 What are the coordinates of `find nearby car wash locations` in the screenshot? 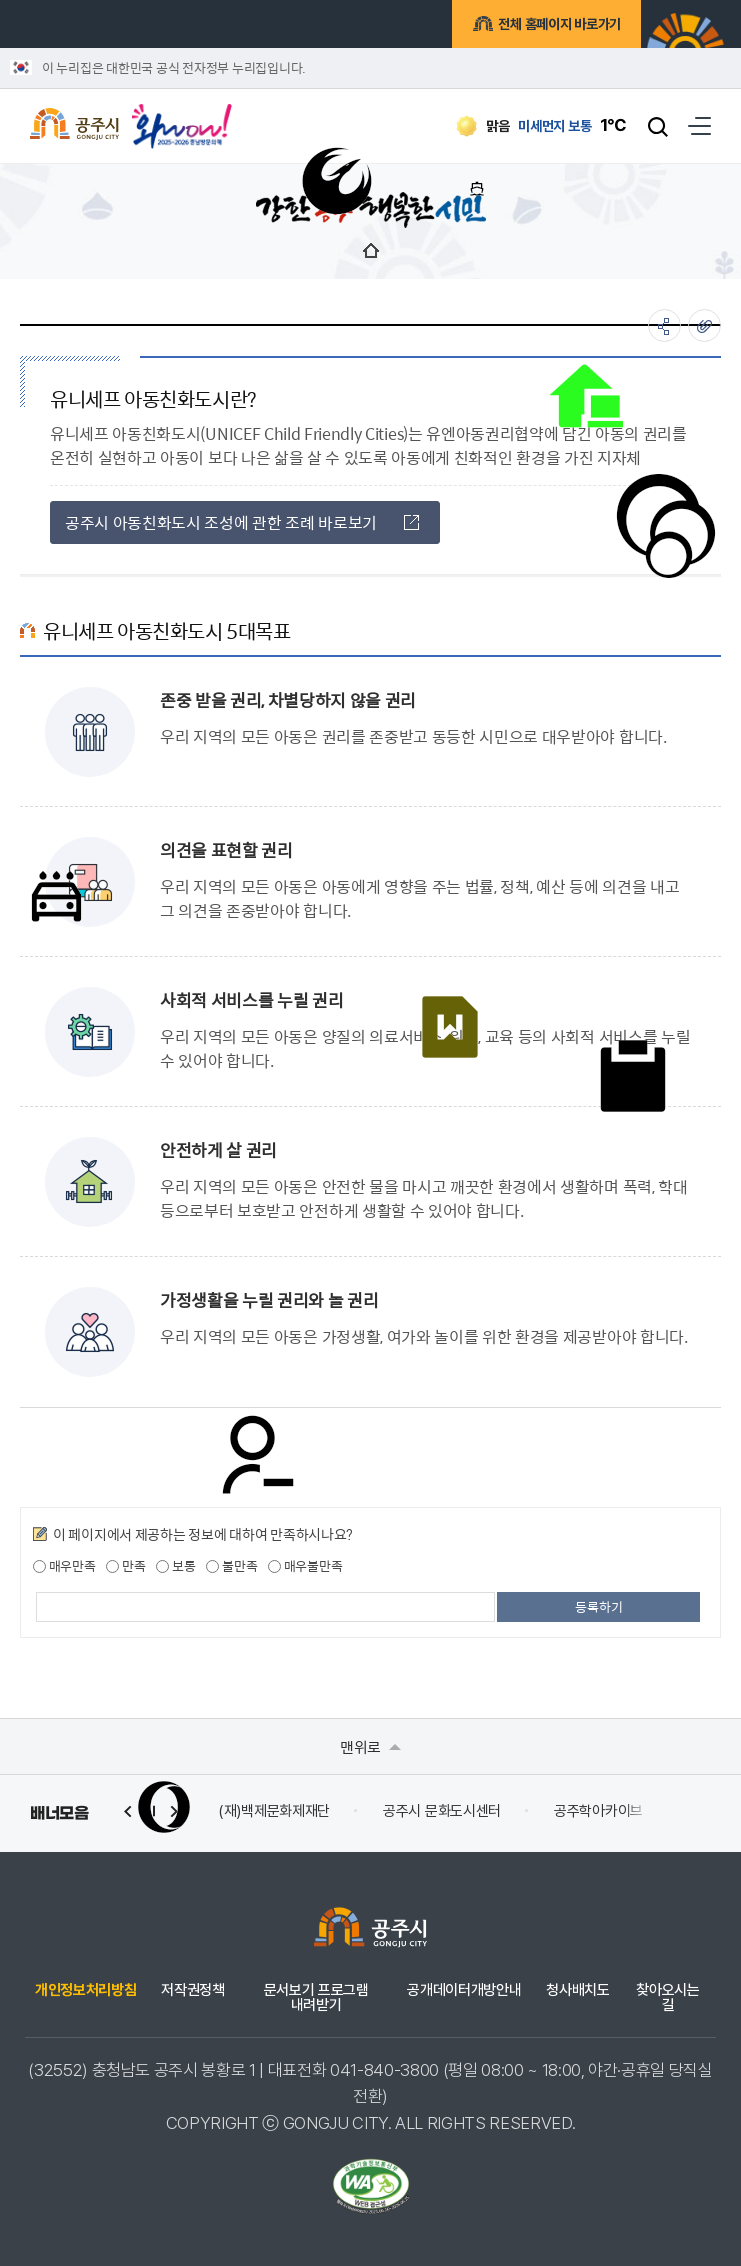 It's located at (56, 894).